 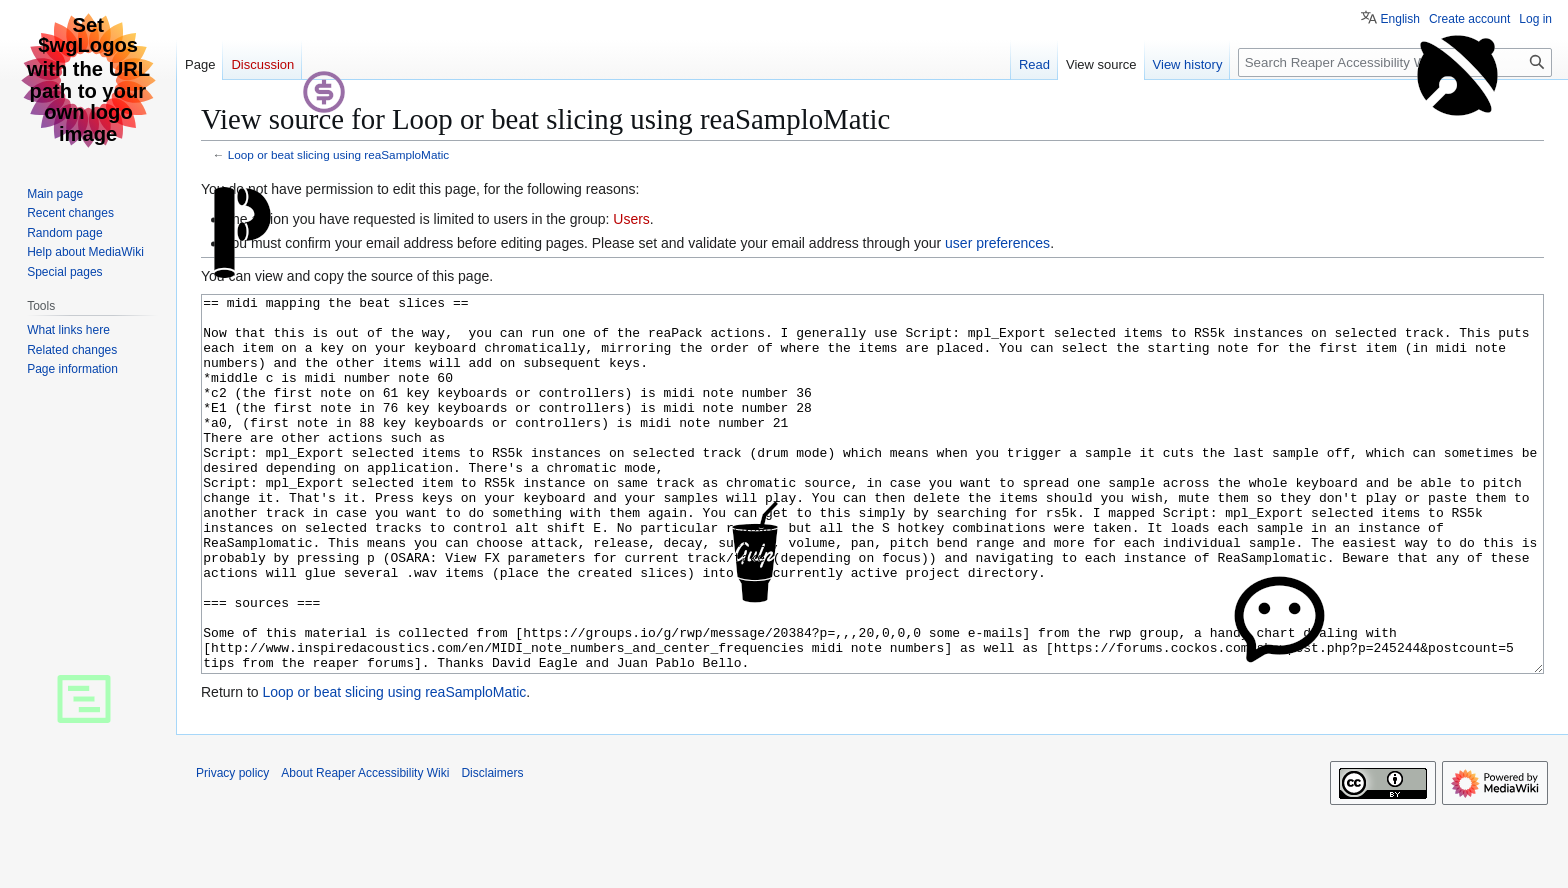 What do you see at coordinates (84, 699) in the screenshot?
I see `switch to timeline view` at bounding box center [84, 699].